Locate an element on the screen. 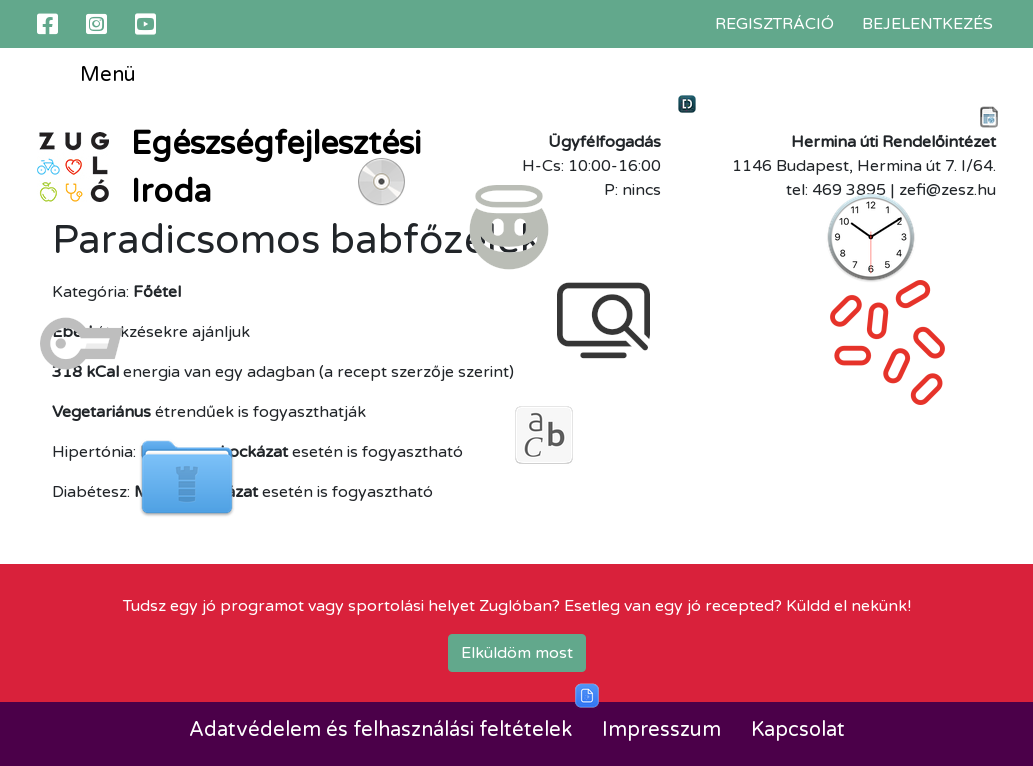 Image resolution: width=1033 pixels, height=766 pixels. access system diagnostics settings is located at coordinates (603, 317).